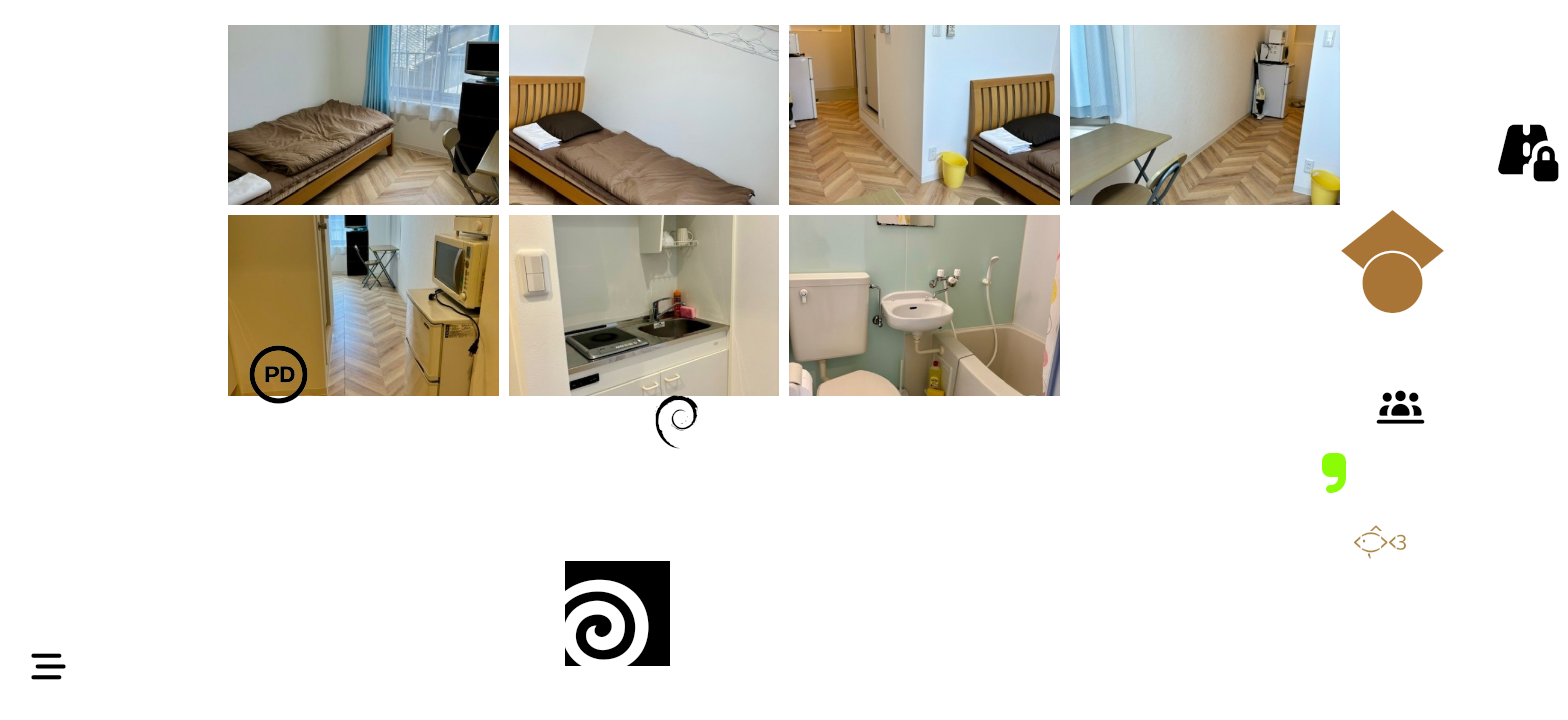 This screenshot has width=1568, height=720. Describe the element at coordinates (1334, 473) in the screenshot. I see `insert closing single quotation mark` at that location.